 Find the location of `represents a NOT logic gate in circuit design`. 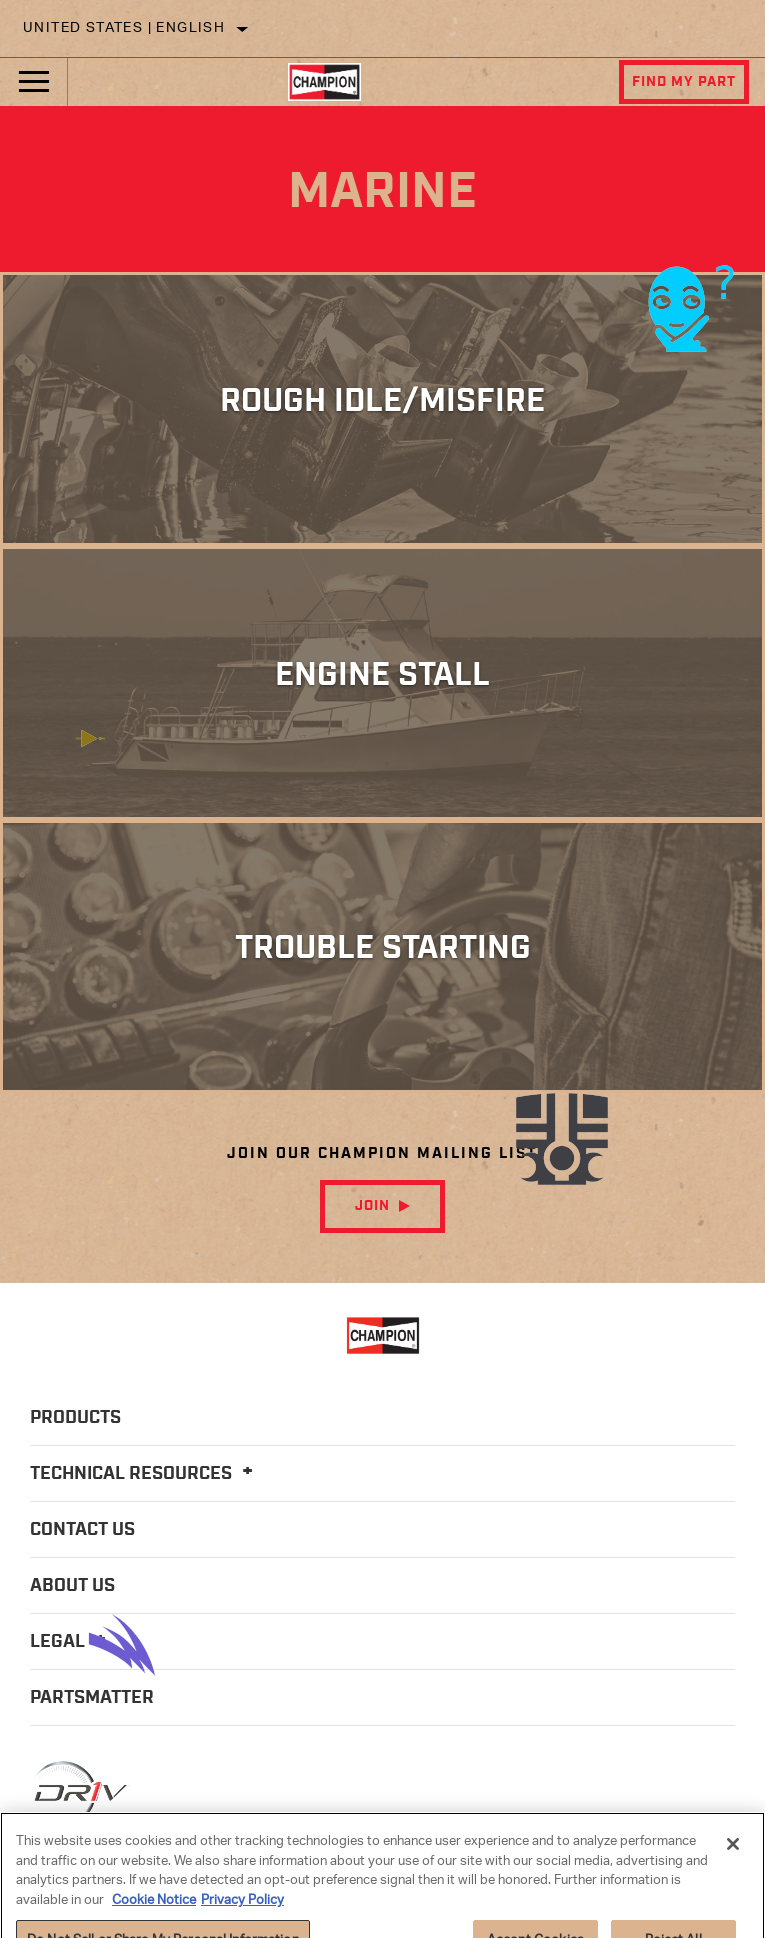

represents a NOT logic gate in circuit design is located at coordinates (90, 738).